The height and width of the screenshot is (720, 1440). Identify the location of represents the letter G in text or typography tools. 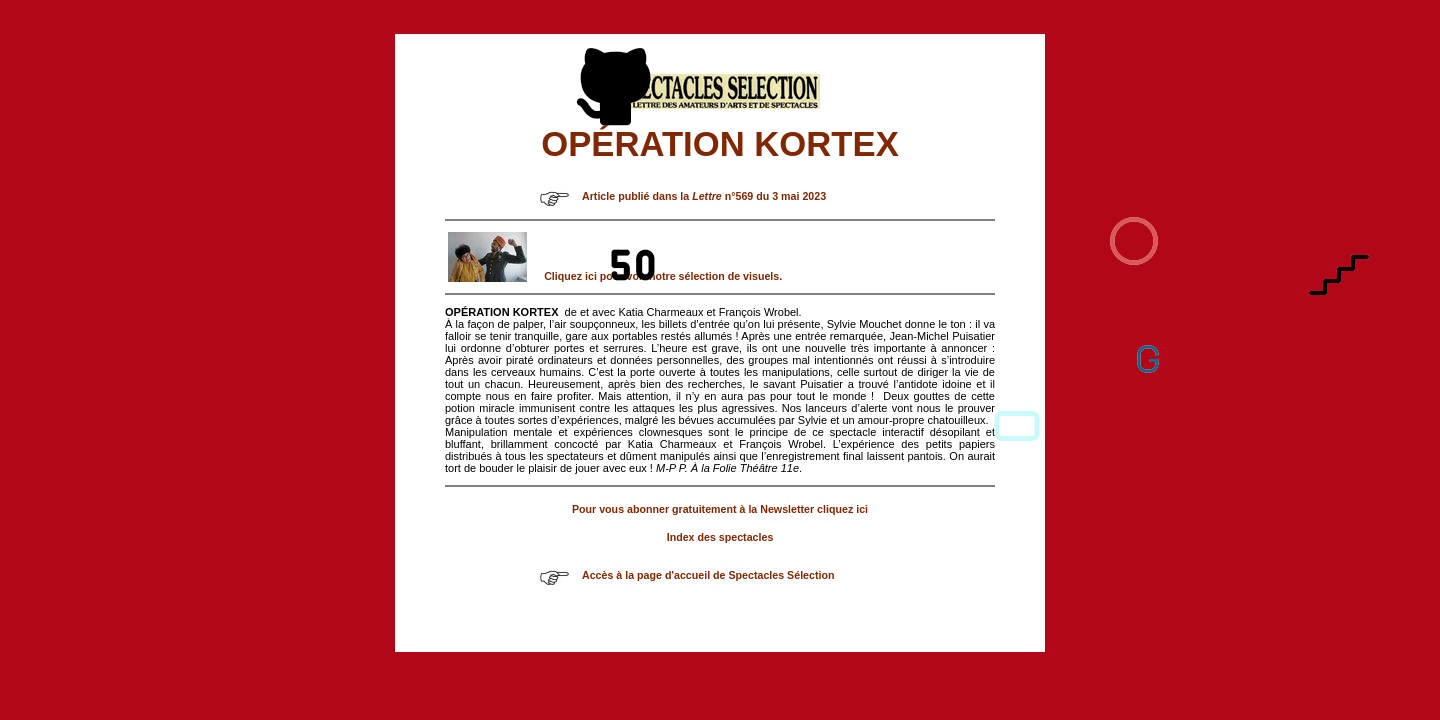
(1148, 359).